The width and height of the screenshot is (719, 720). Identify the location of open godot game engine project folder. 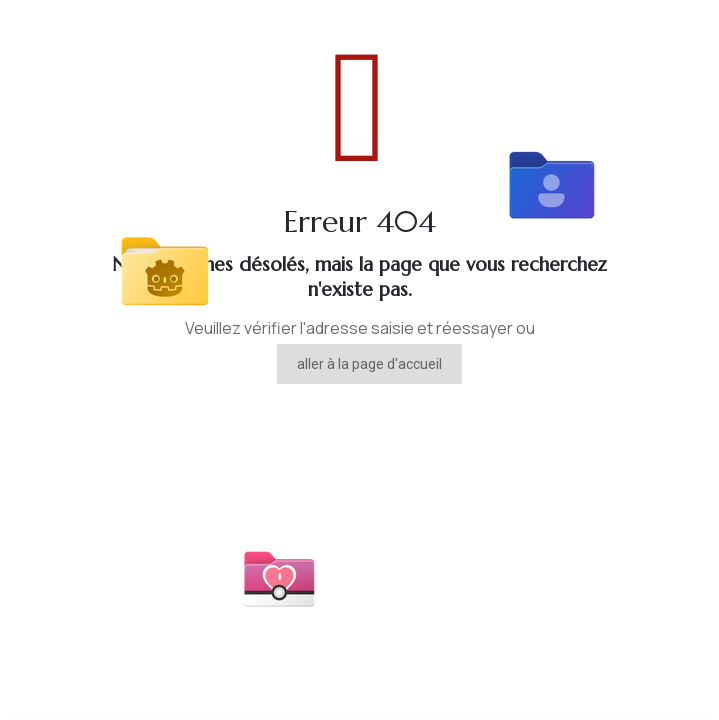
(164, 273).